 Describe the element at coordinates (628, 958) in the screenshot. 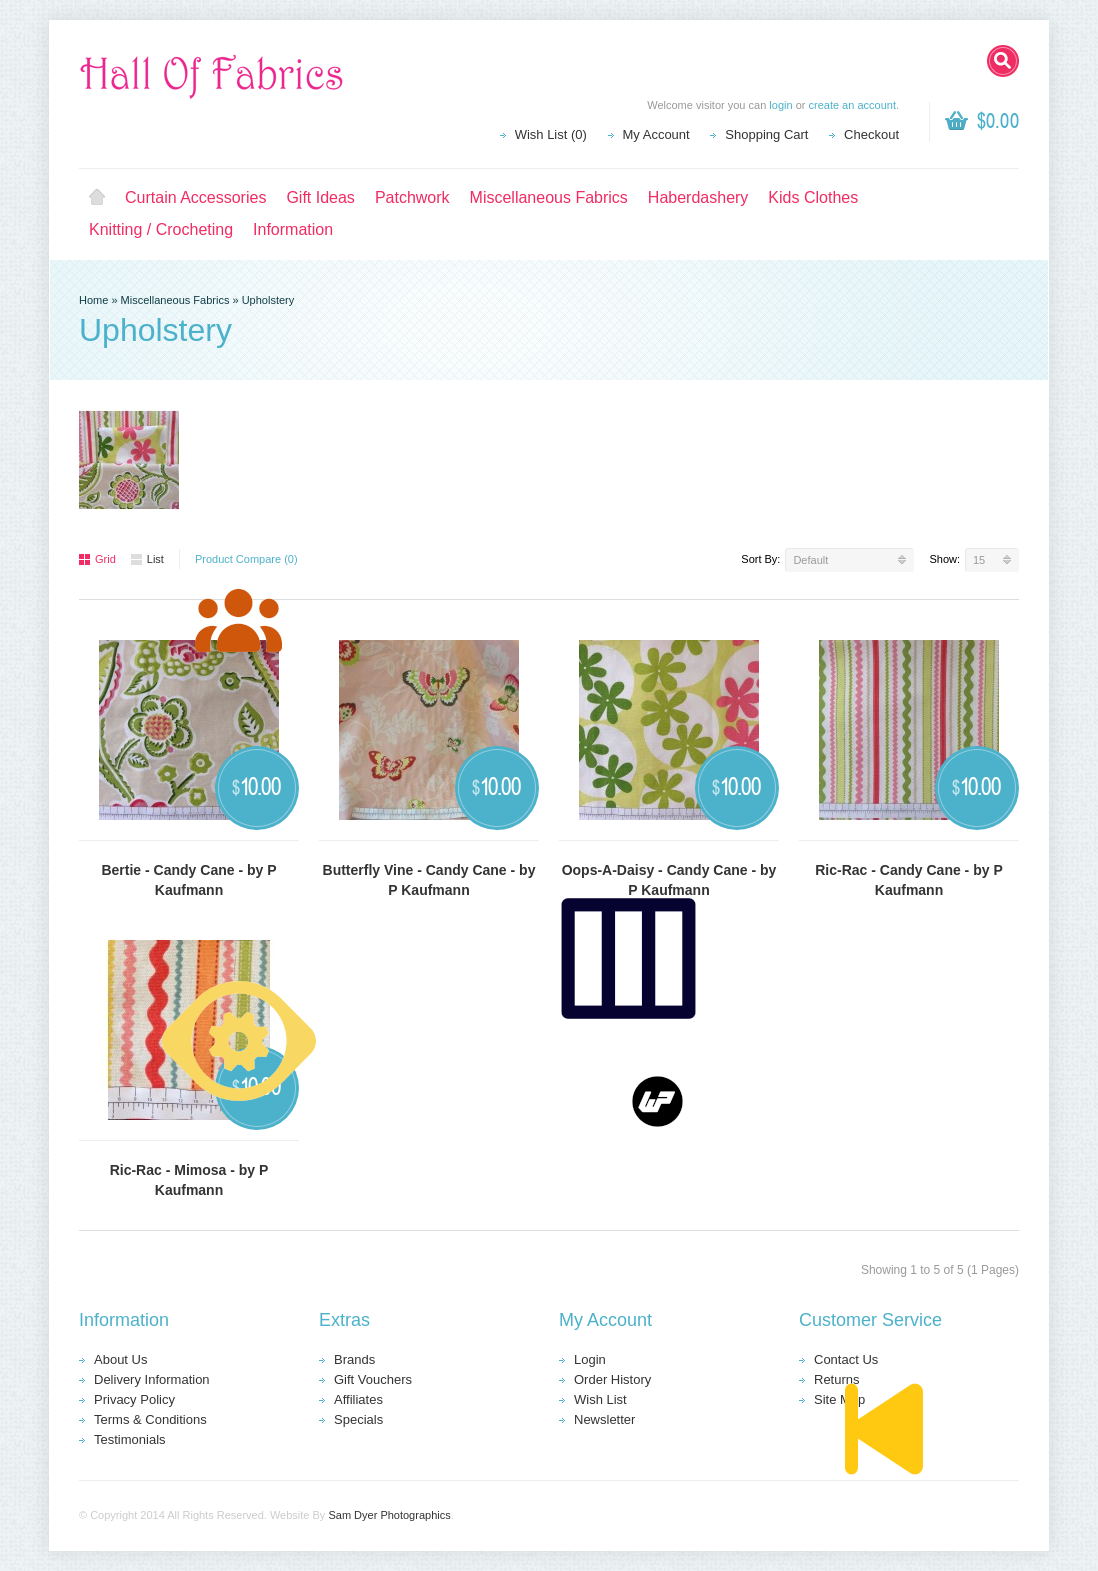

I see `switch to kanban board view` at that location.